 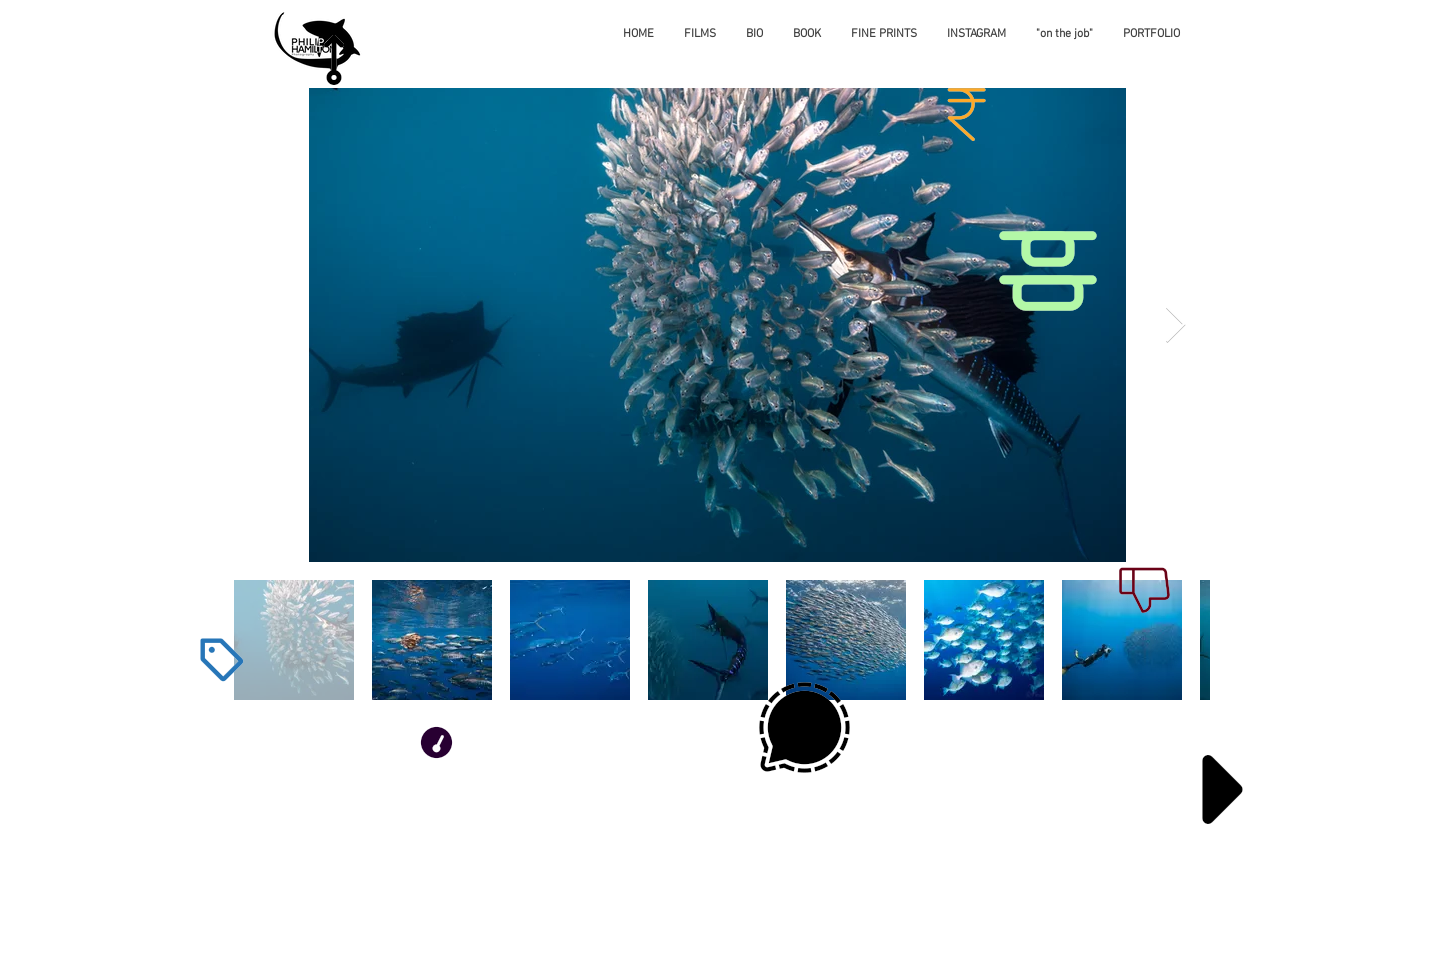 I want to click on scroll to top of page, so click(x=334, y=60).